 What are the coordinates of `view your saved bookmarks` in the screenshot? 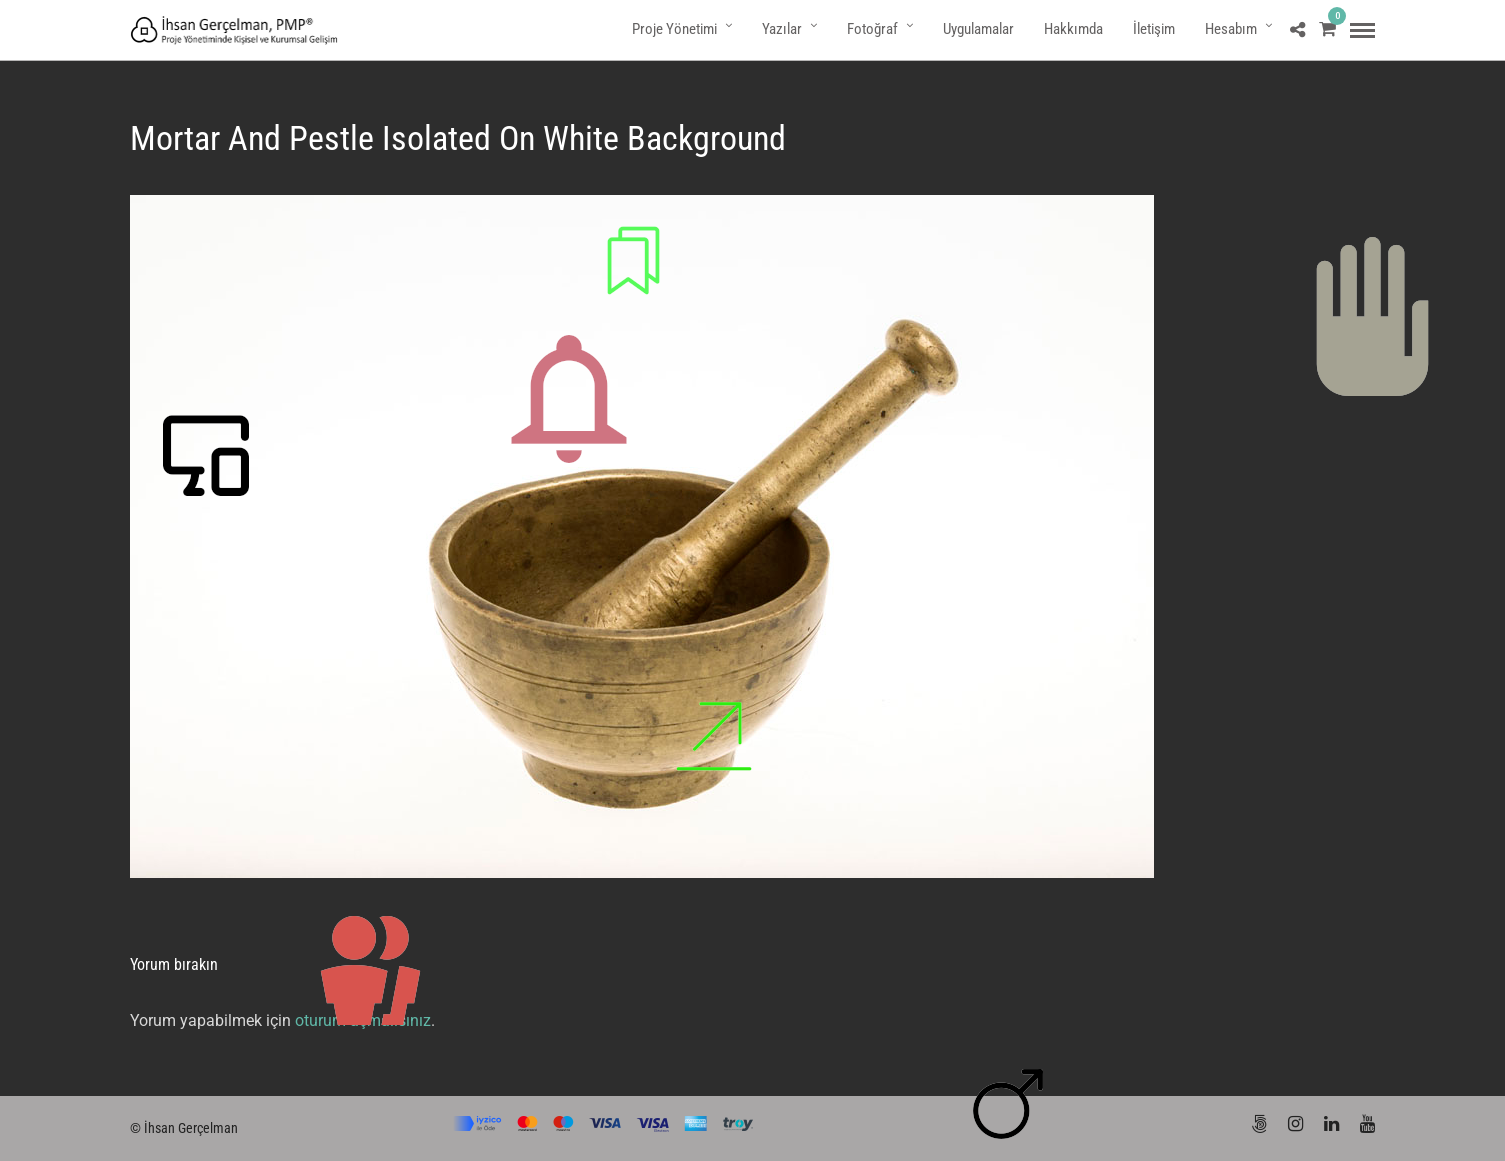 It's located at (633, 260).